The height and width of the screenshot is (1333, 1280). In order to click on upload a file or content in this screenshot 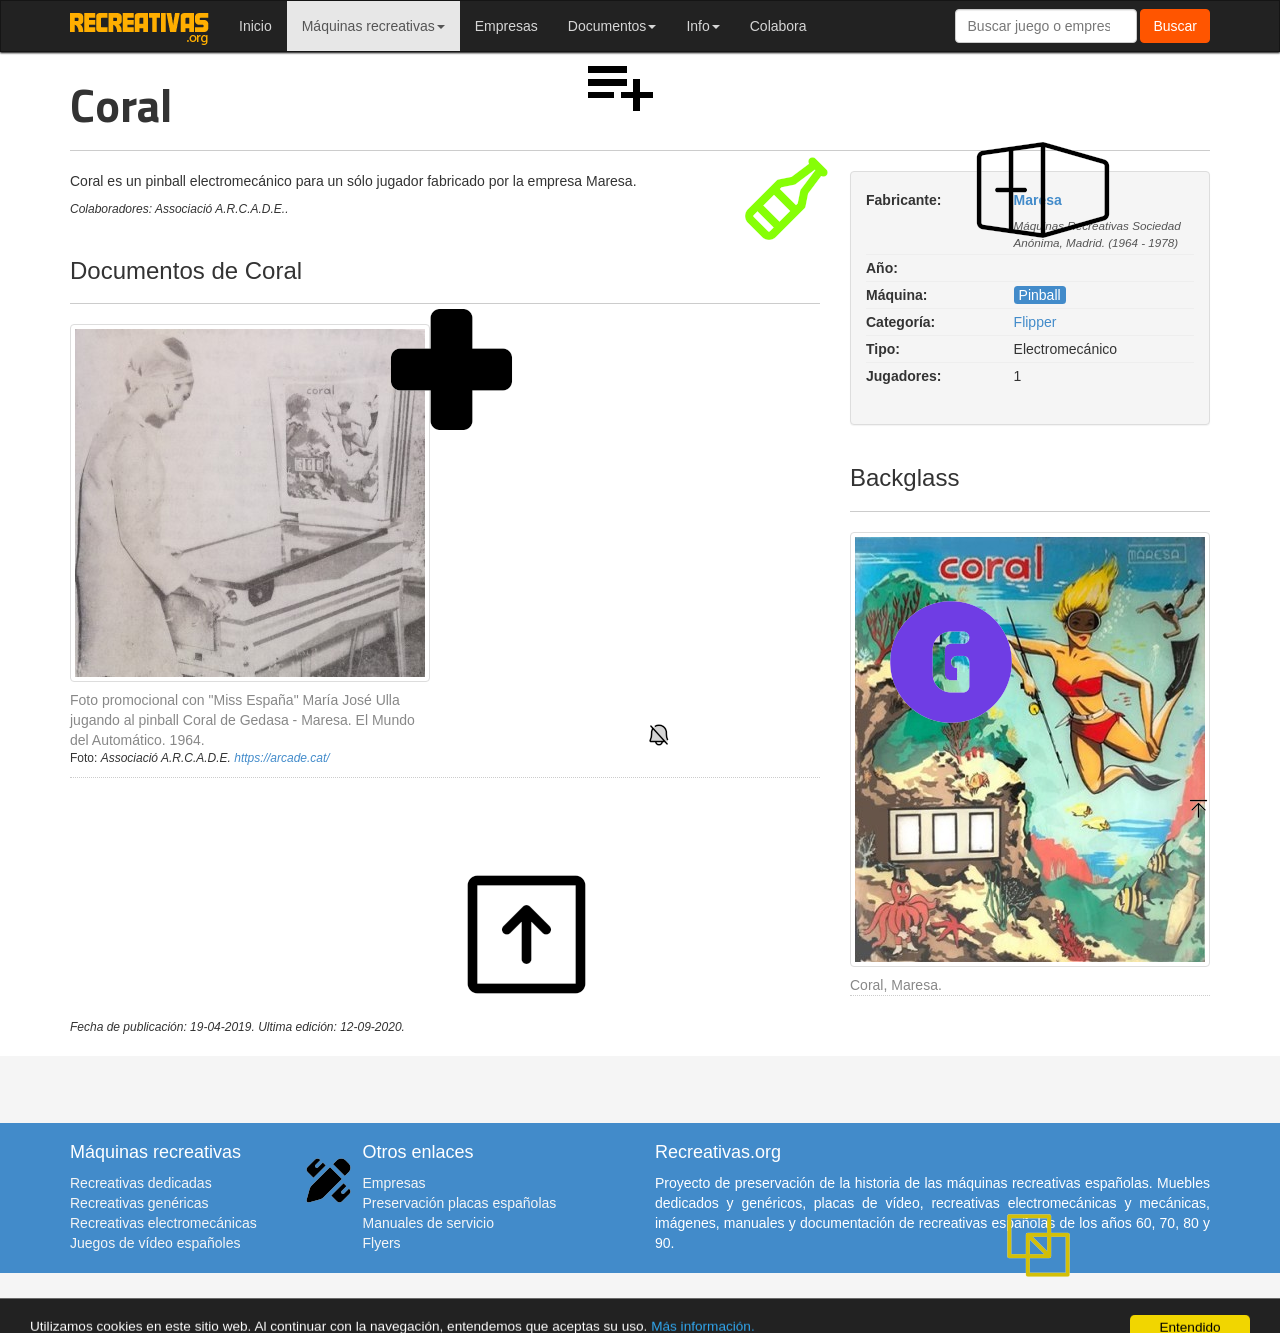, I will do `click(526, 934)`.